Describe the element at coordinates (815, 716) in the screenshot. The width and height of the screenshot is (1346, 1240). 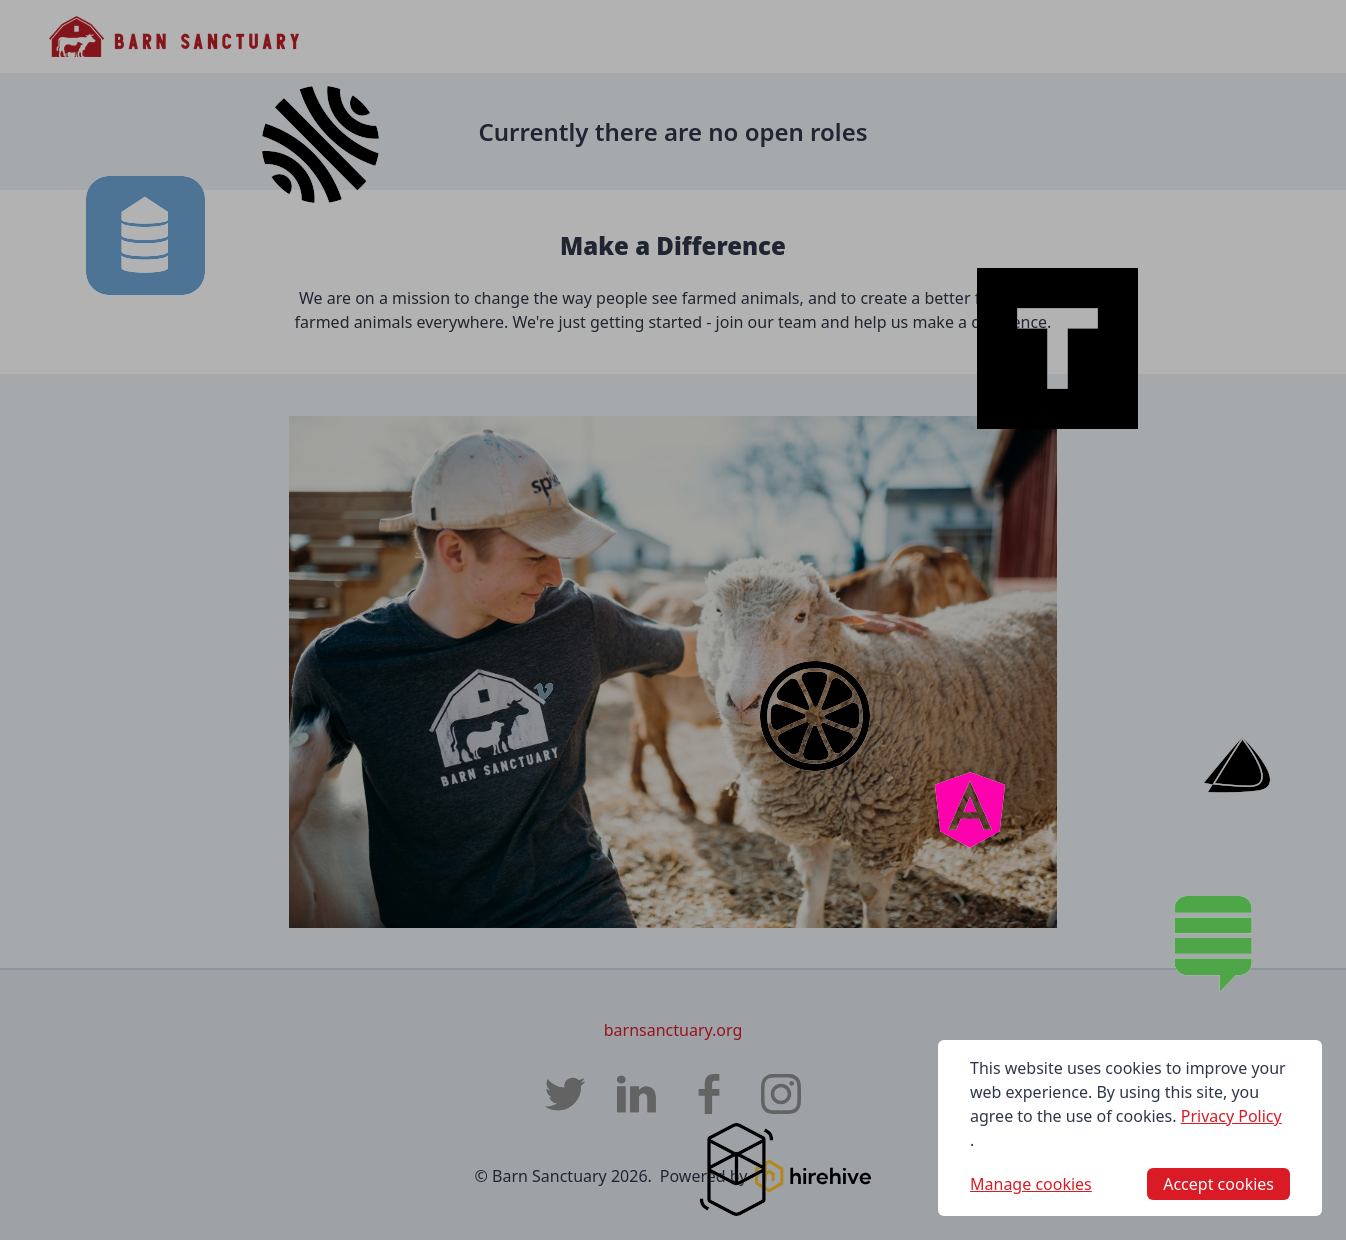
I see `juce audio framework logo` at that location.